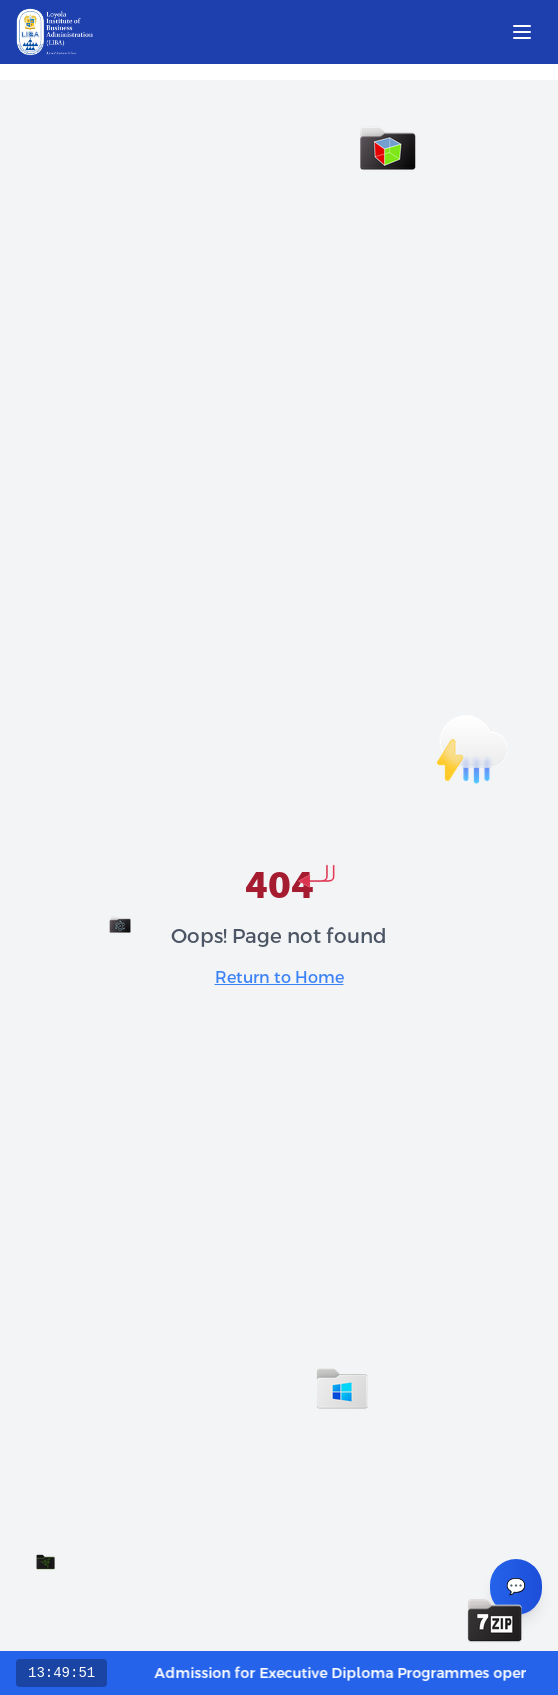 Image resolution: width=558 pixels, height=1695 pixels. I want to click on open windows system files folder, so click(342, 1390).